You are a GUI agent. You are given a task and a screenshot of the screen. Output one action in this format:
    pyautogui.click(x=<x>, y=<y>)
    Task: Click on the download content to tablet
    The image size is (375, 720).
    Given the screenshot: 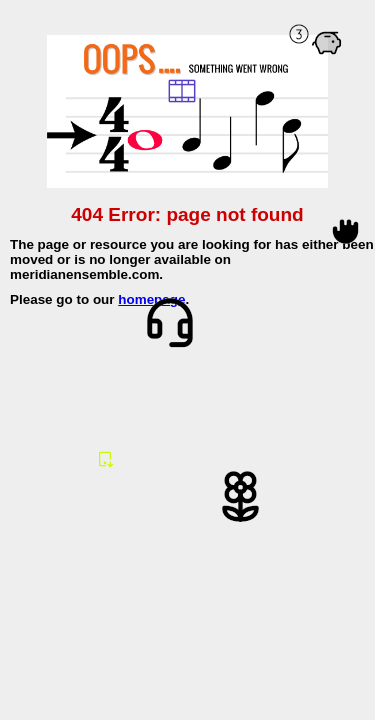 What is the action you would take?
    pyautogui.click(x=105, y=459)
    